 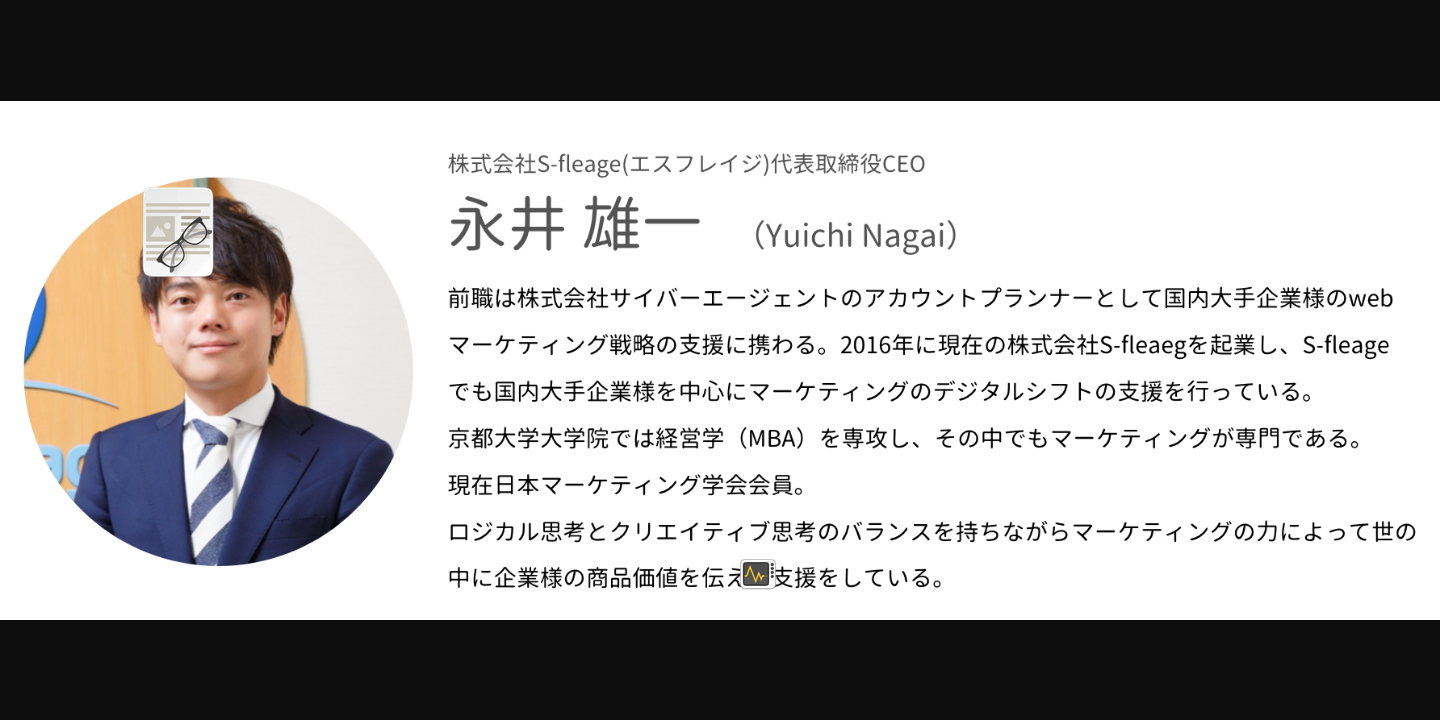 I want to click on open system monitor application, so click(x=758, y=574).